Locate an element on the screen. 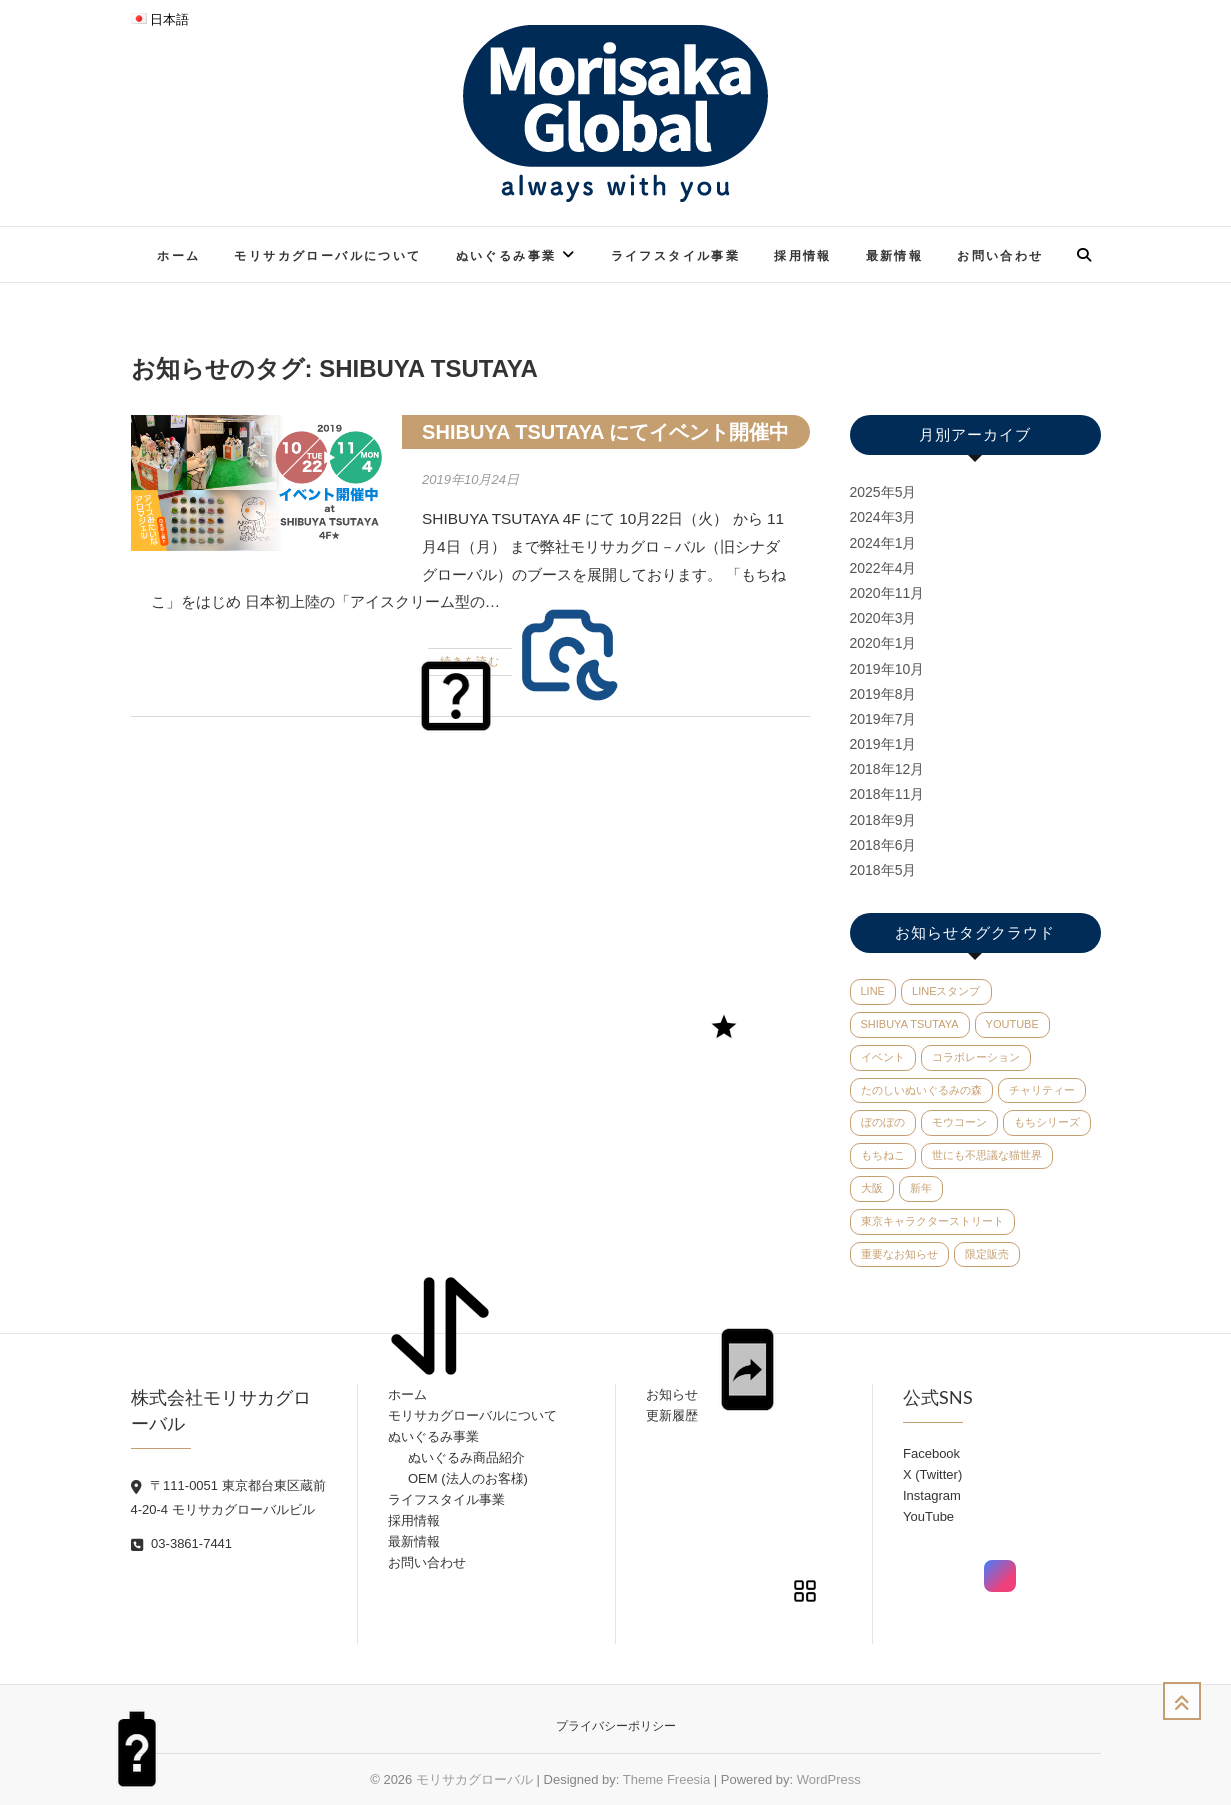  transfer data between devices is located at coordinates (440, 1326).